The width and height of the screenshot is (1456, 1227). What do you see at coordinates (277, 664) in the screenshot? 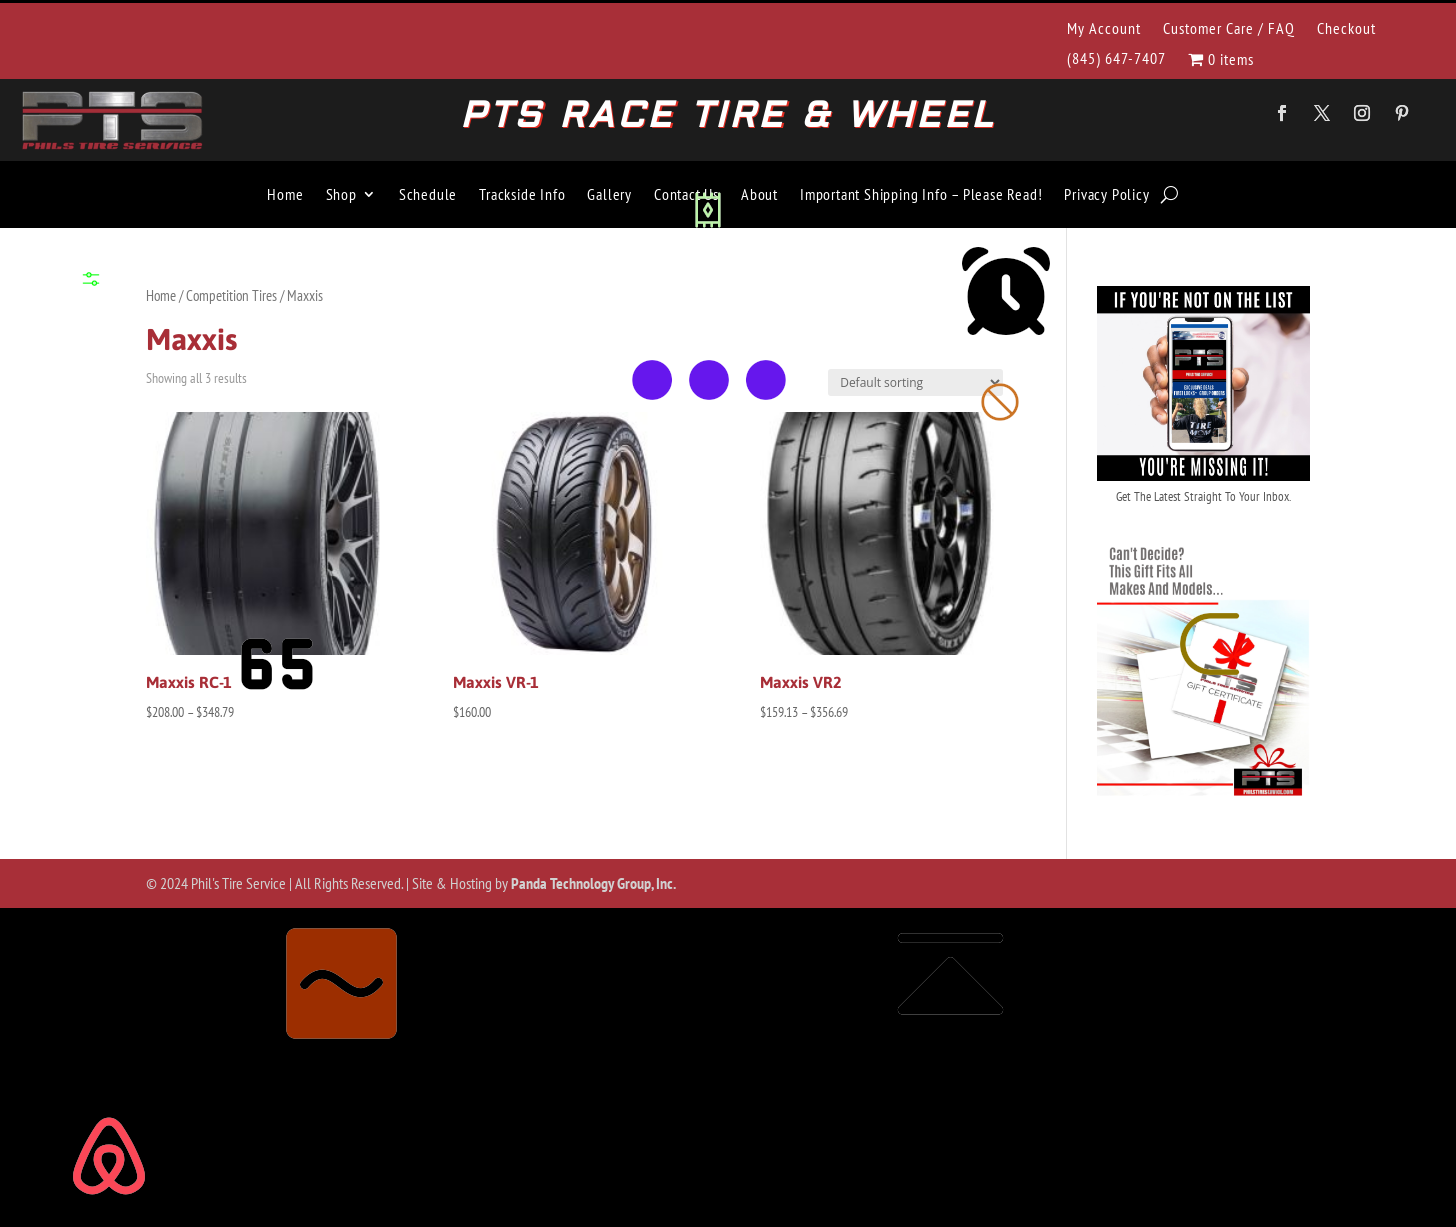
I see `displays the number 65 as a label or badge` at bounding box center [277, 664].